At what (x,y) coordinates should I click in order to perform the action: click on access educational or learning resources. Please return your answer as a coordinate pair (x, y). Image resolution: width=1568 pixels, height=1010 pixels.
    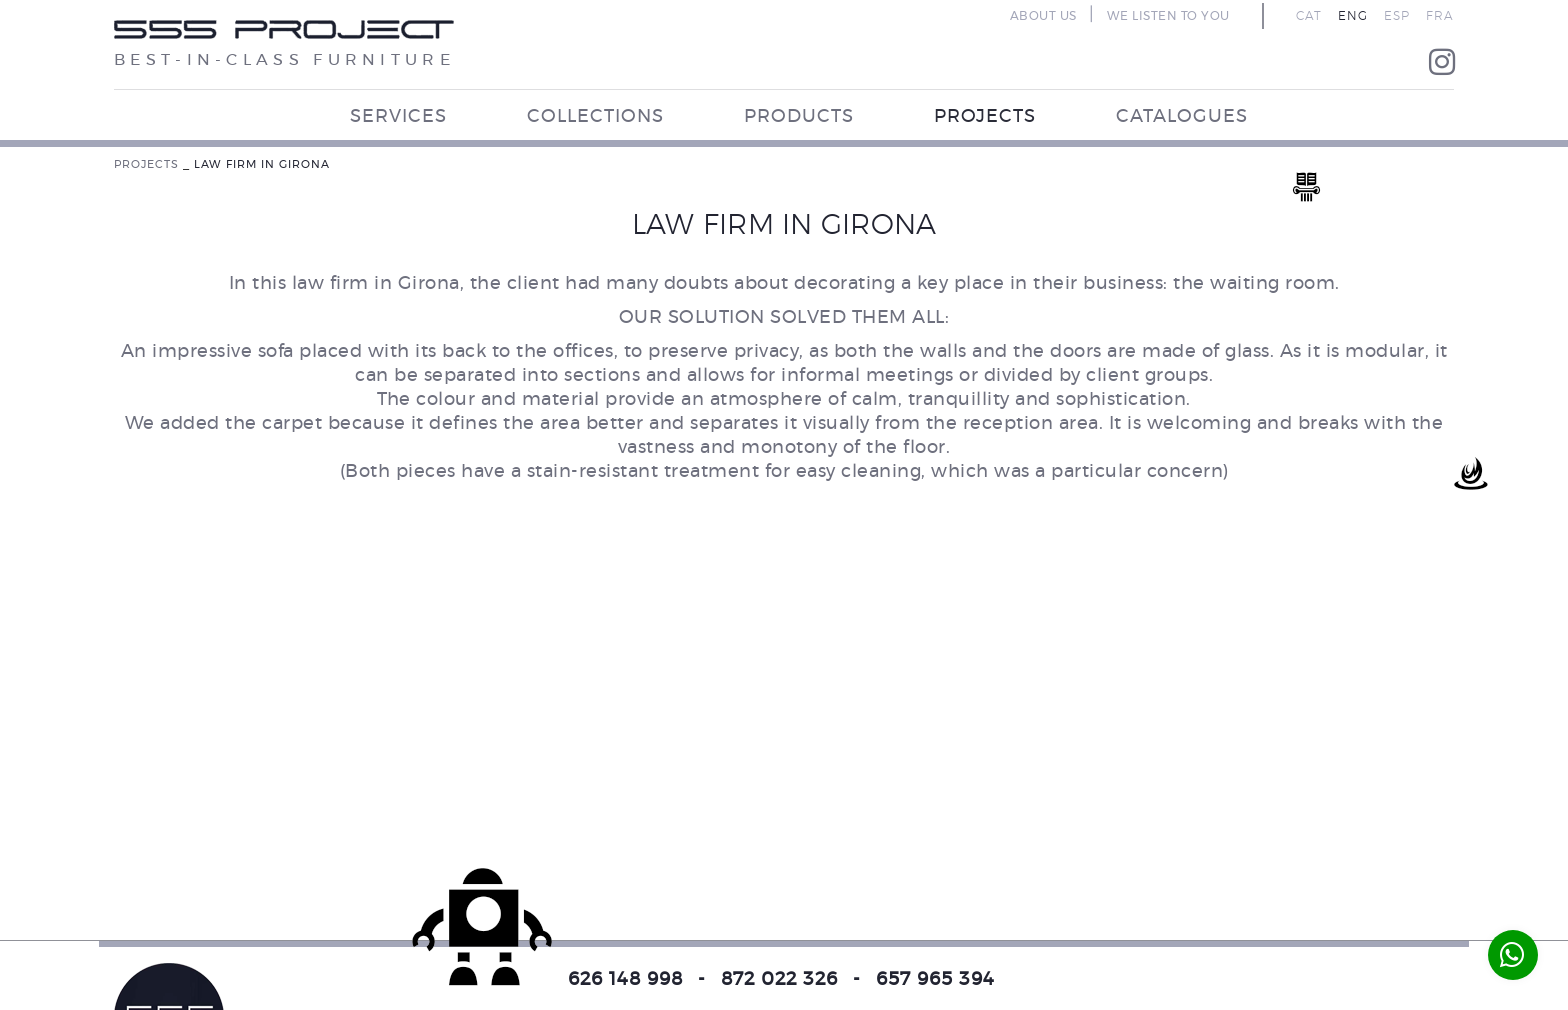
    Looking at the image, I should click on (1306, 186).